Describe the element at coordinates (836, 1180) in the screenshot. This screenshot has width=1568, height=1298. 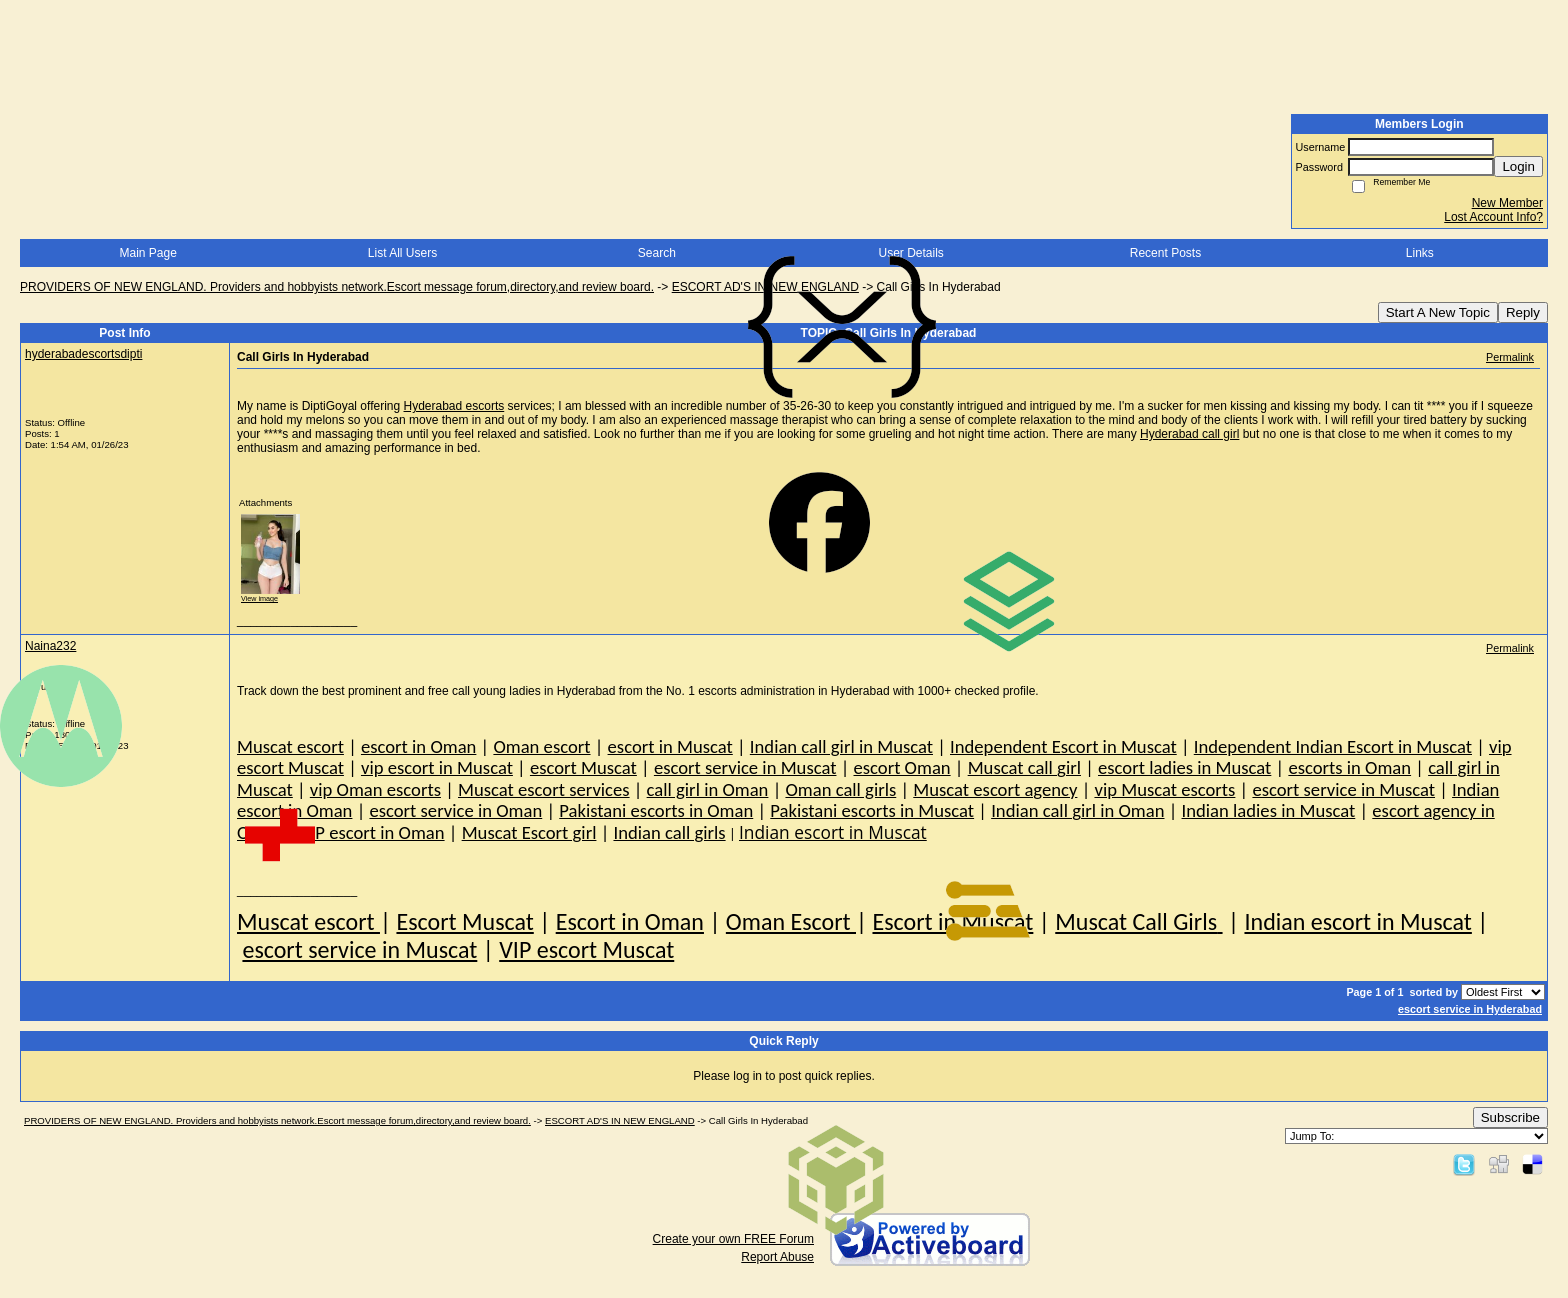
I see `bnb chain logo` at that location.